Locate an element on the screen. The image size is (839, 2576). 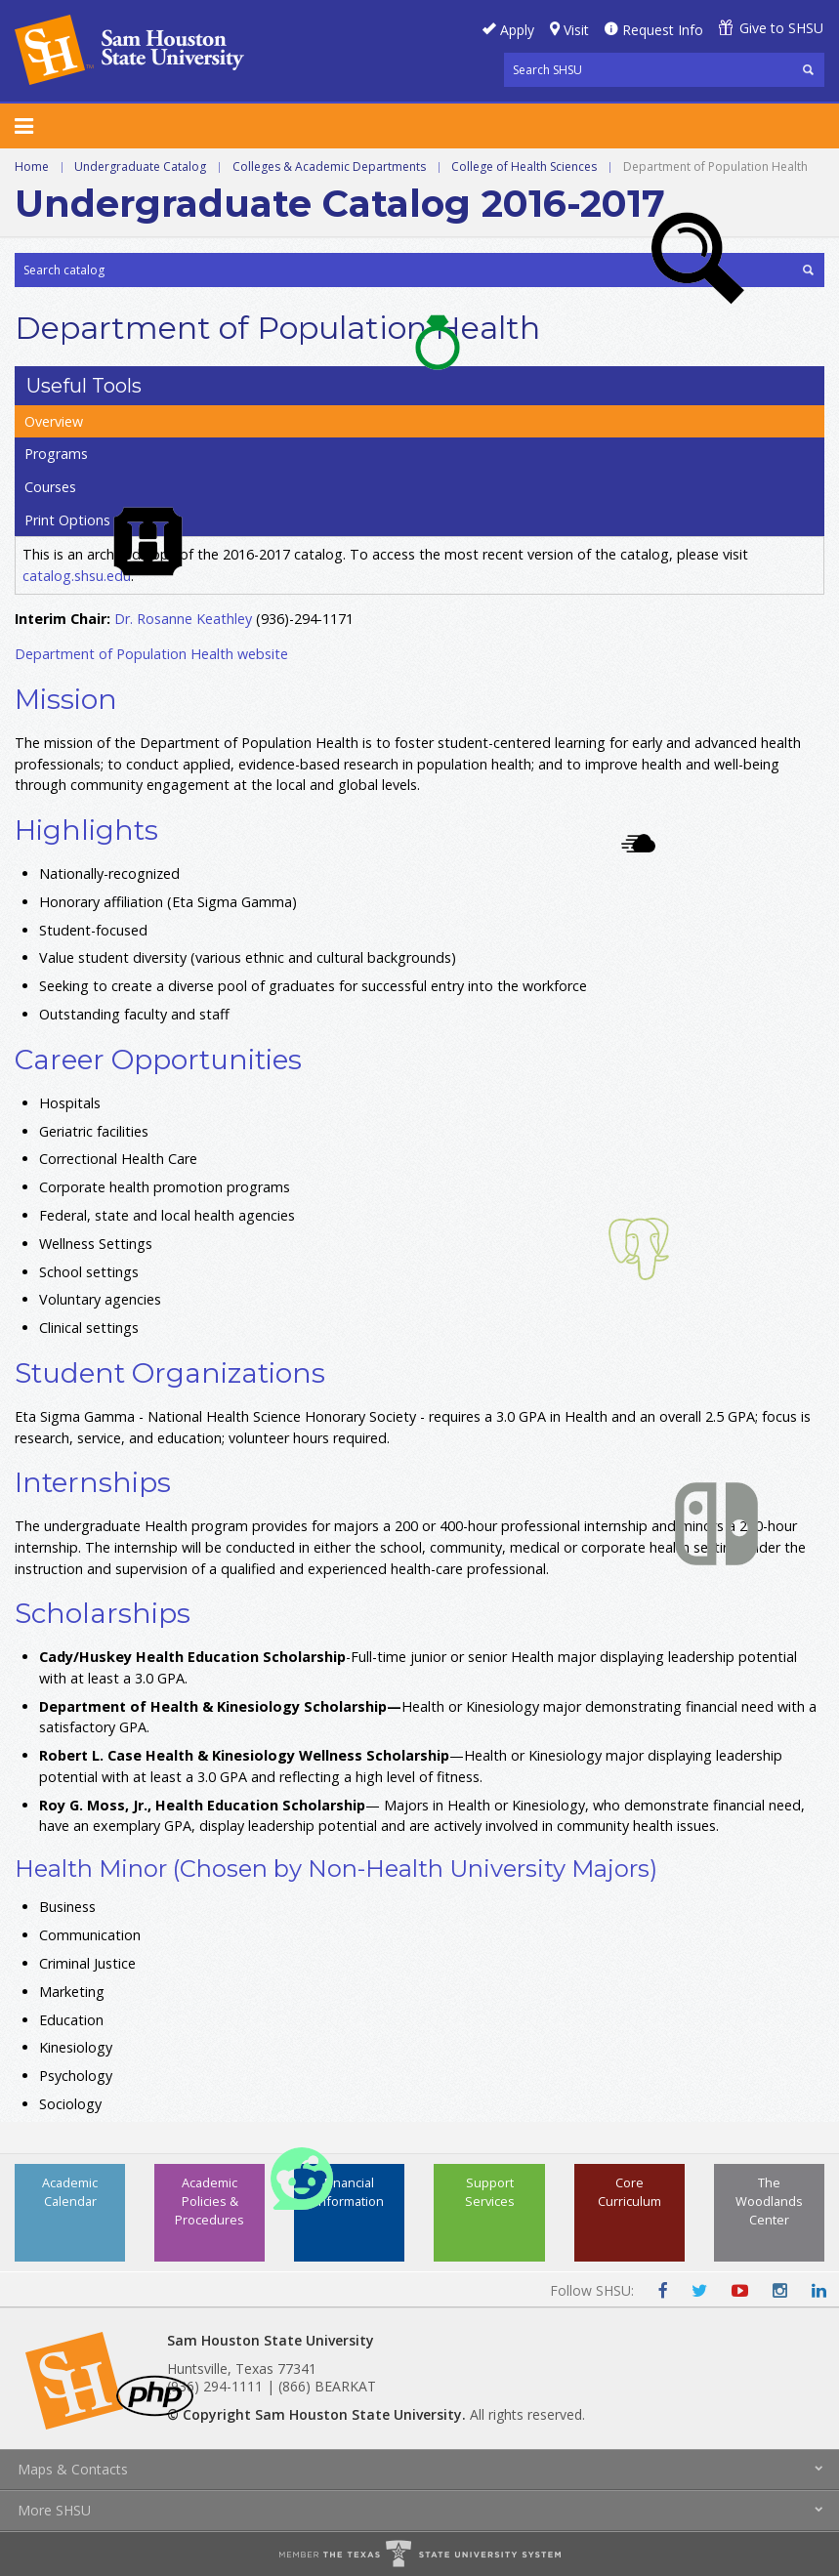
access jewelry or accessories category is located at coordinates (438, 344).